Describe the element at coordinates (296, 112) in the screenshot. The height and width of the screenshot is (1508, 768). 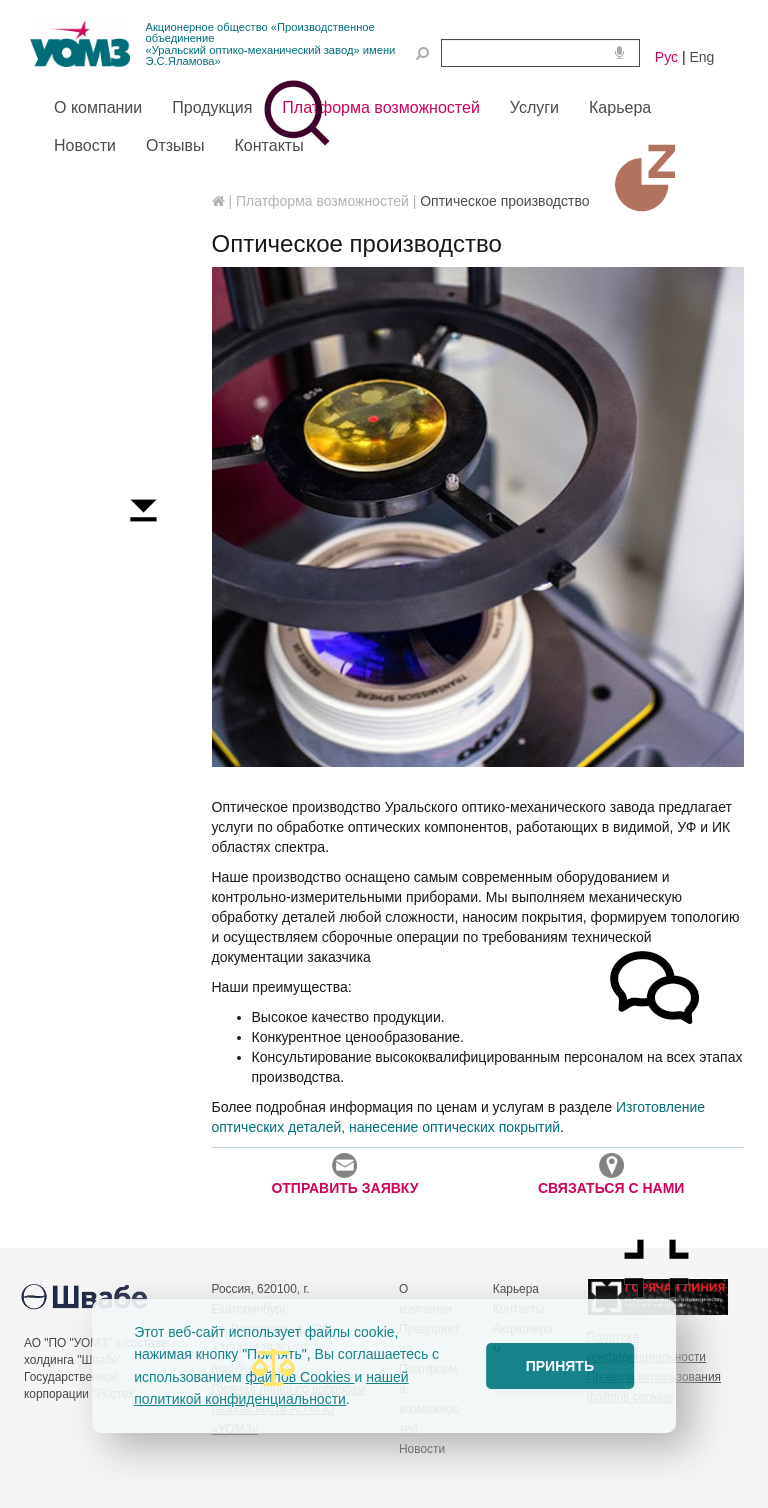
I see `search for content or items` at that location.